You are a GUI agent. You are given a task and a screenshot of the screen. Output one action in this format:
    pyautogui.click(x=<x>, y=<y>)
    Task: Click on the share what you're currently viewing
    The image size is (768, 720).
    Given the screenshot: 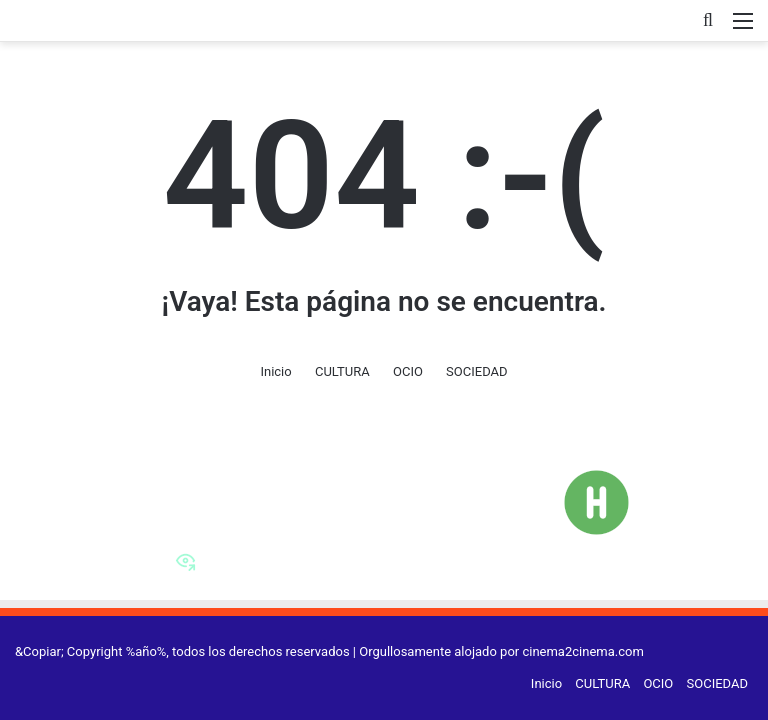 What is the action you would take?
    pyautogui.click(x=185, y=560)
    